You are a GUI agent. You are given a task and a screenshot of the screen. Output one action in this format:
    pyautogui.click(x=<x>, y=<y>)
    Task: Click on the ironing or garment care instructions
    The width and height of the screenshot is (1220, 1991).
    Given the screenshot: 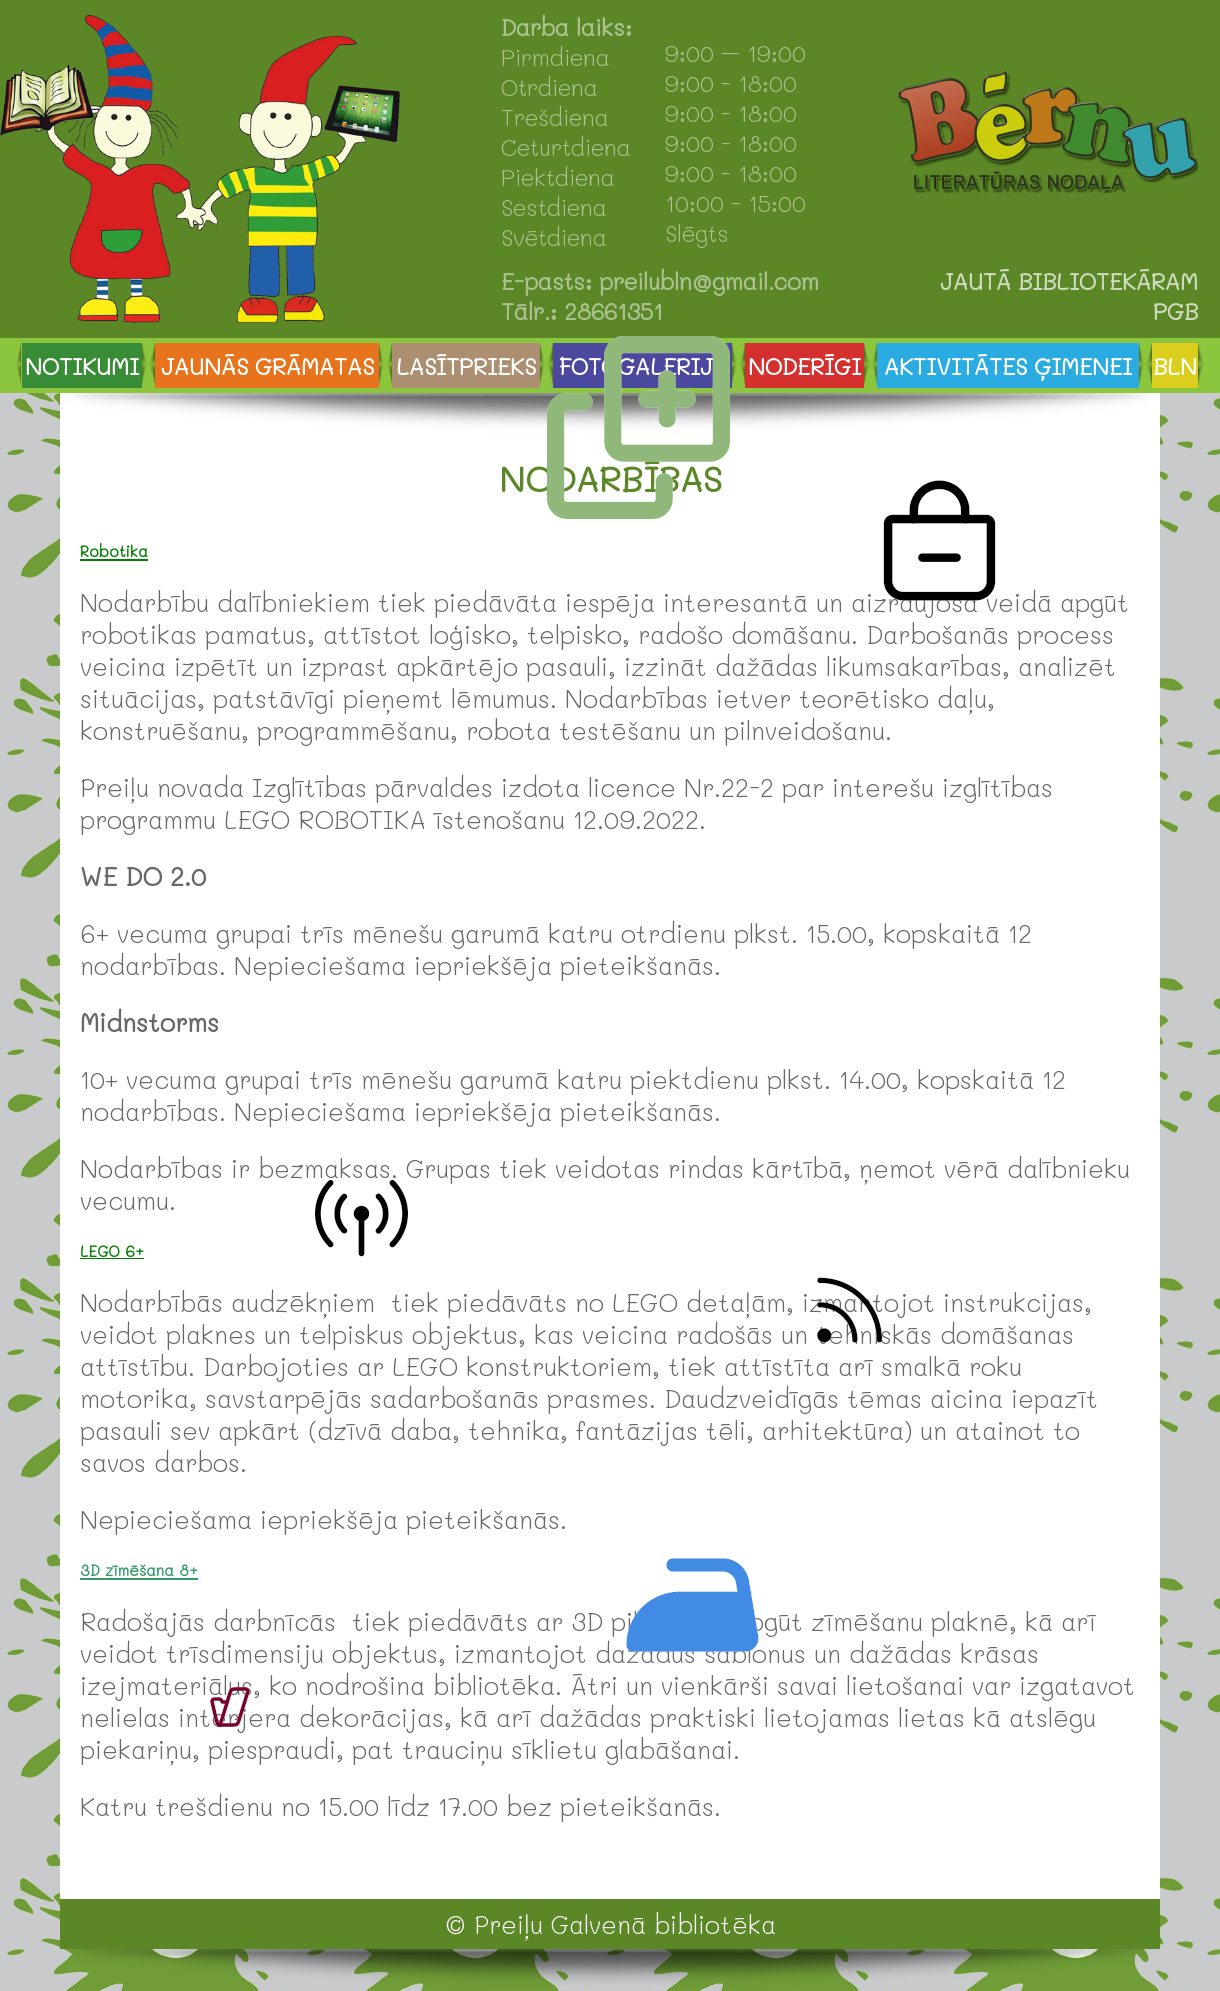 What is the action you would take?
    pyautogui.click(x=693, y=1605)
    